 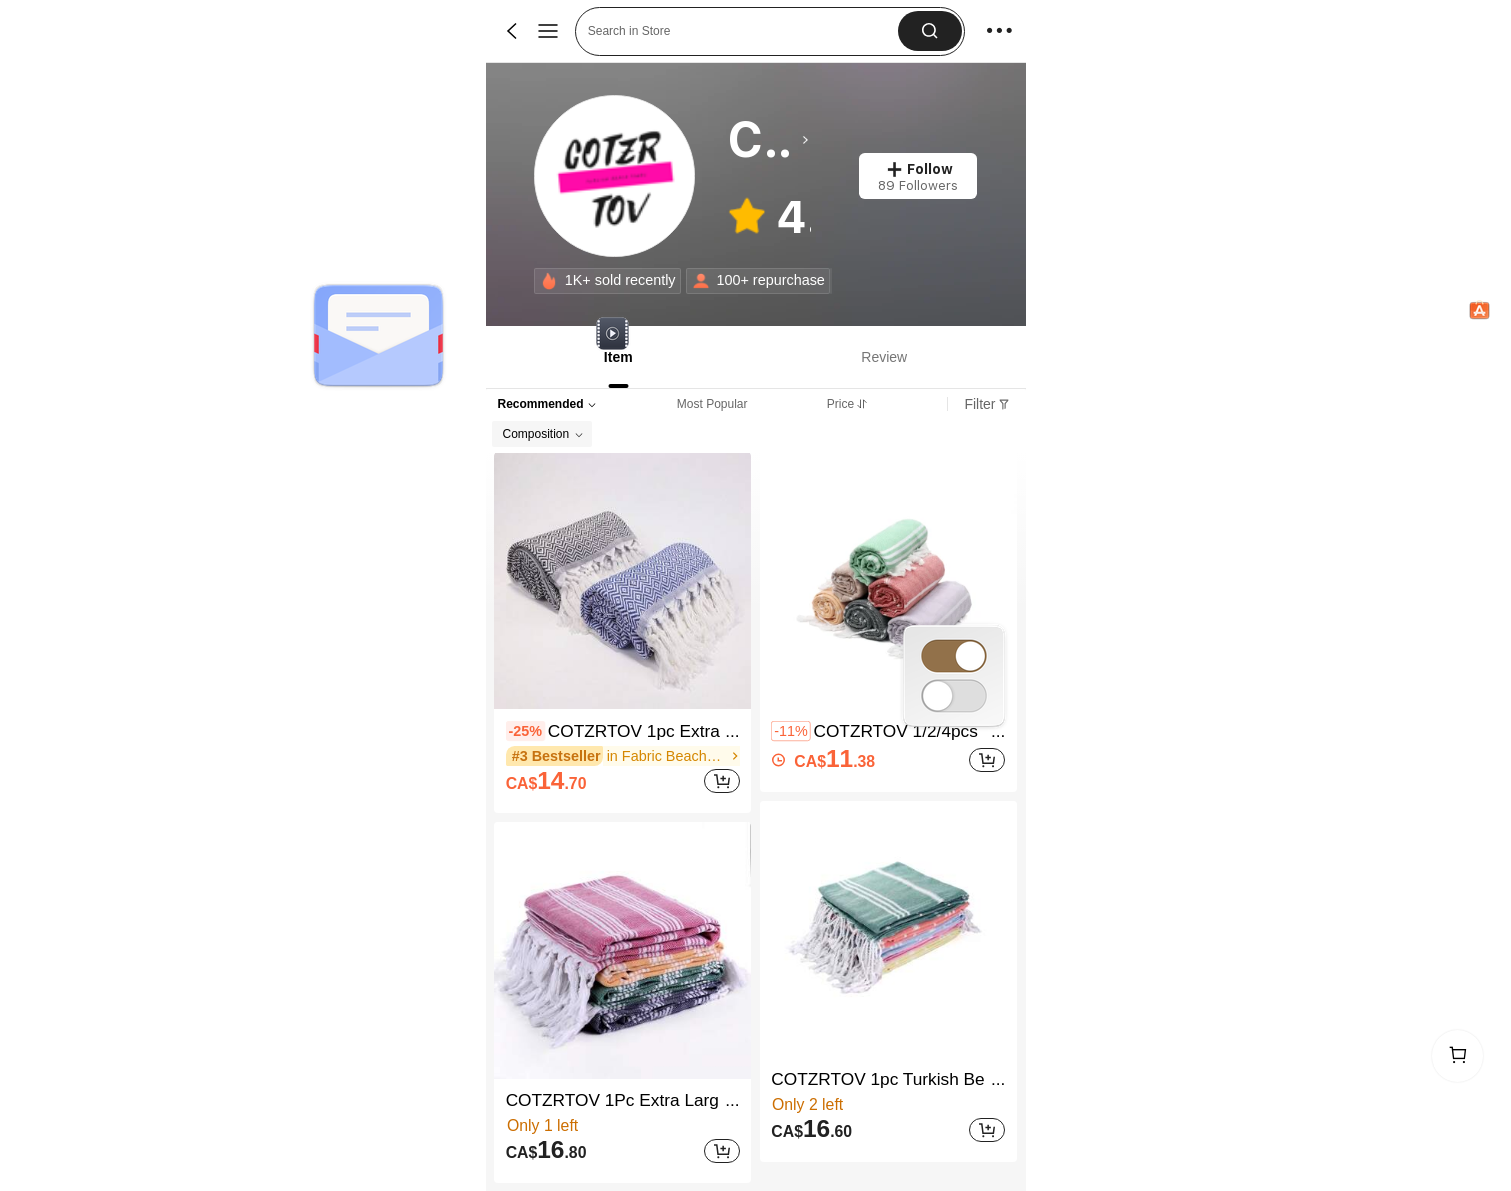 What do you see at coordinates (954, 676) in the screenshot?
I see `open desktop preferences or settings` at bounding box center [954, 676].